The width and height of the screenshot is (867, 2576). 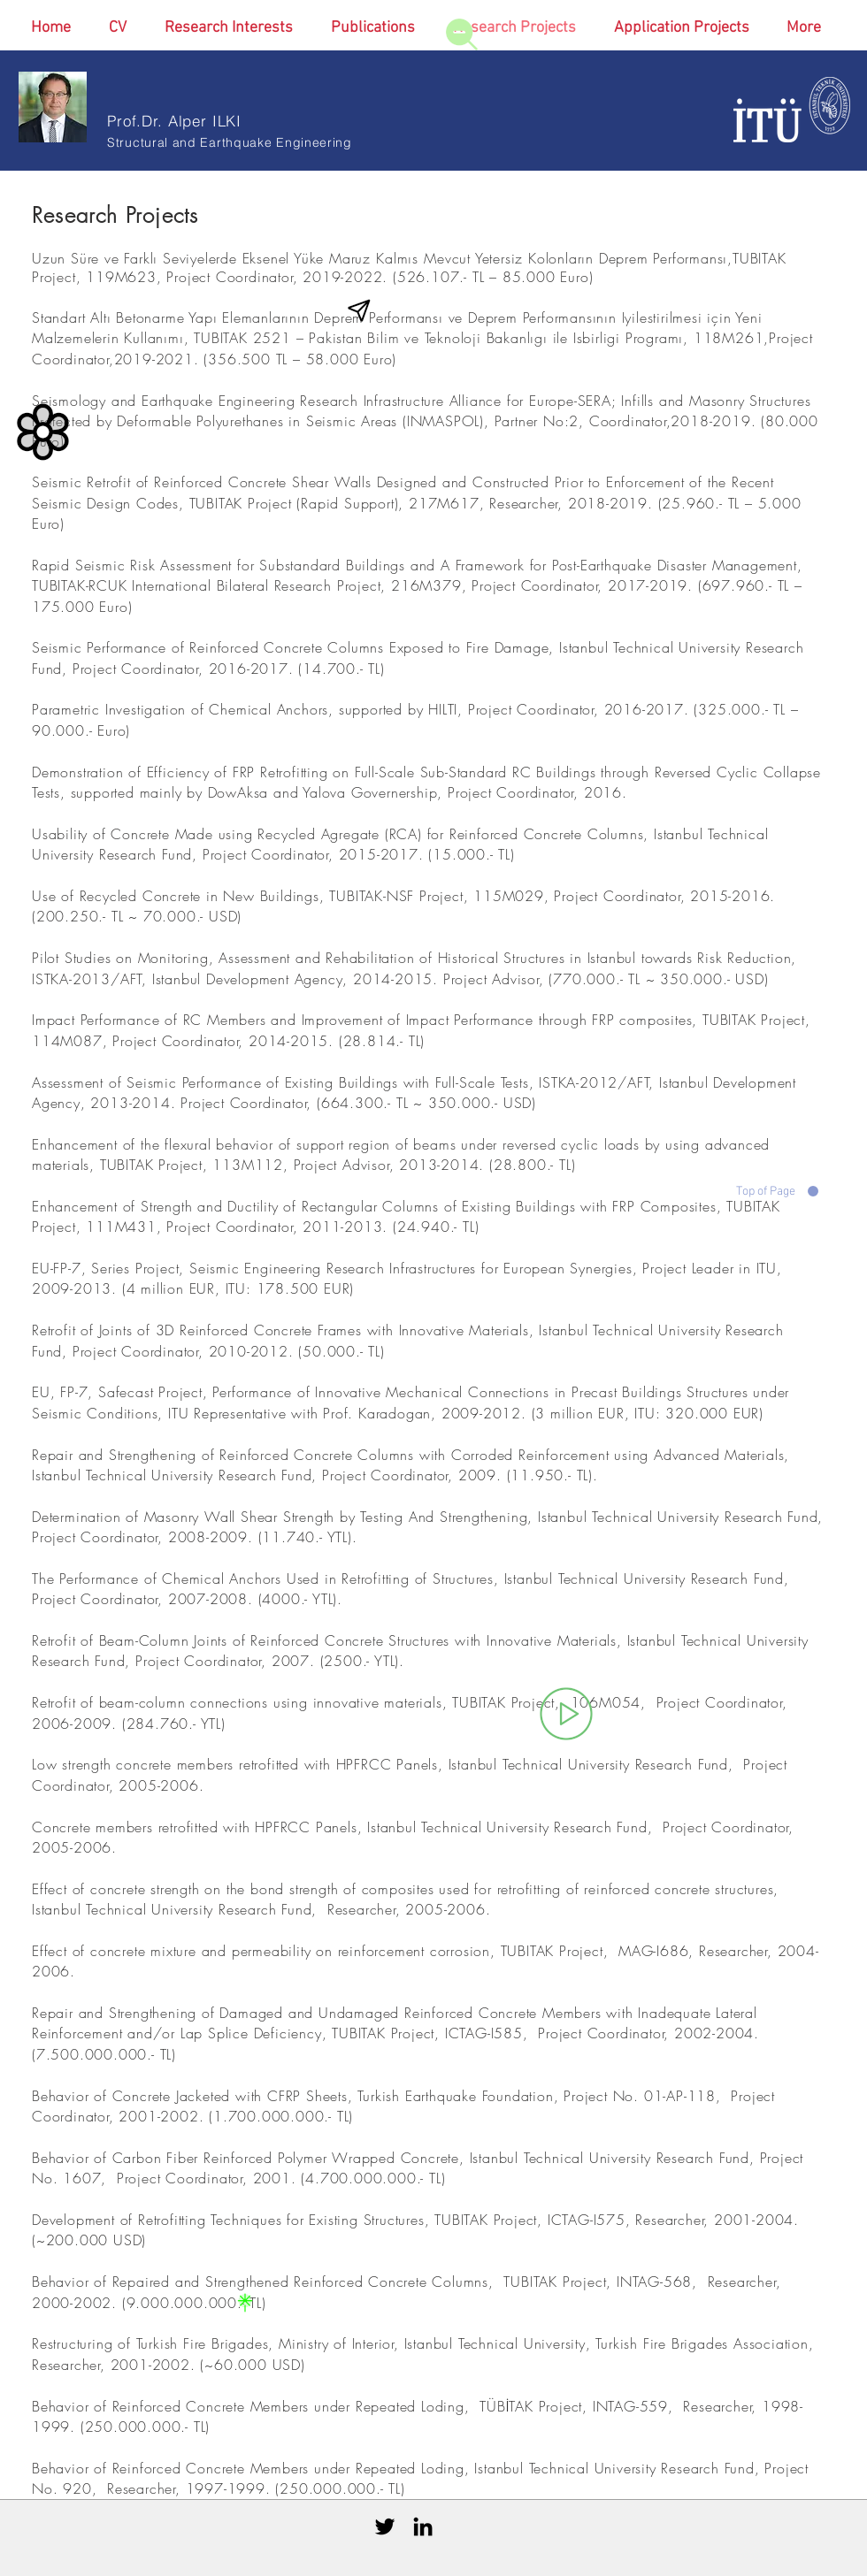 What do you see at coordinates (358, 310) in the screenshot?
I see `send a message` at bounding box center [358, 310].